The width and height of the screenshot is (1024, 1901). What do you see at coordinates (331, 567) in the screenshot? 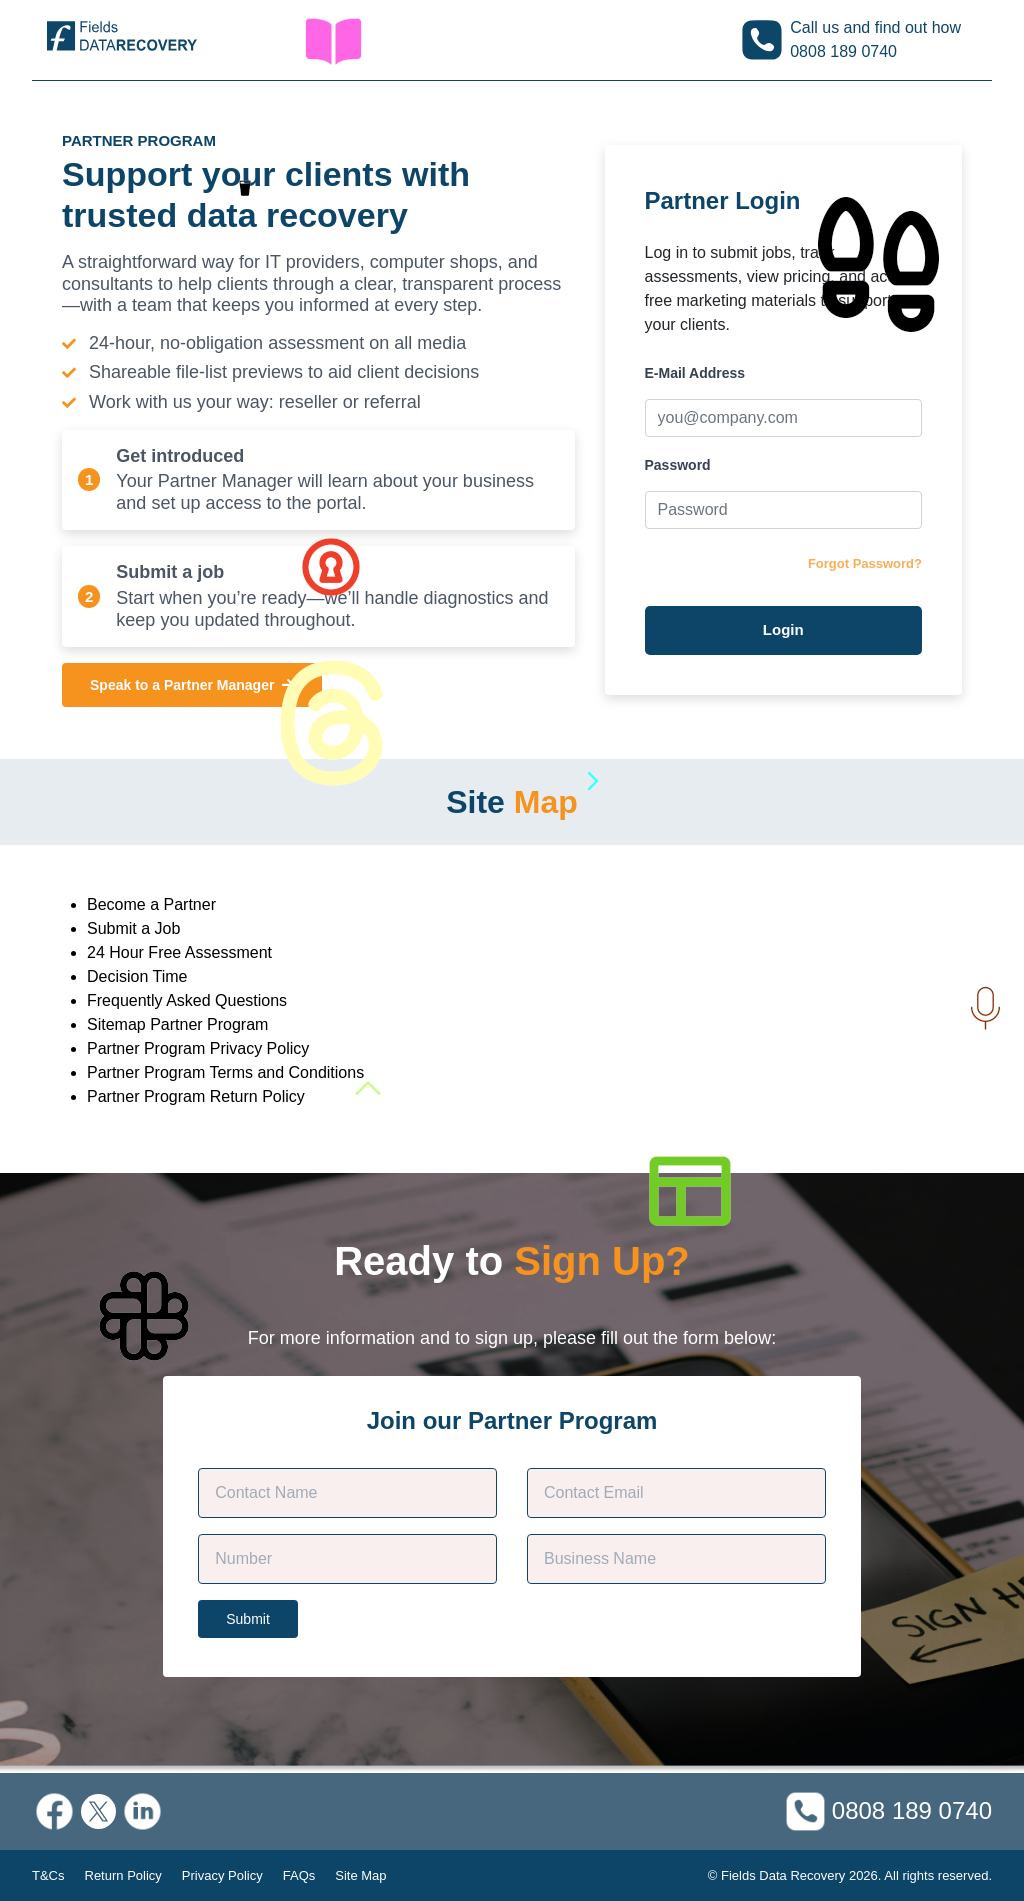
I see `access secure or locked content` at bounding box center [331, 567].